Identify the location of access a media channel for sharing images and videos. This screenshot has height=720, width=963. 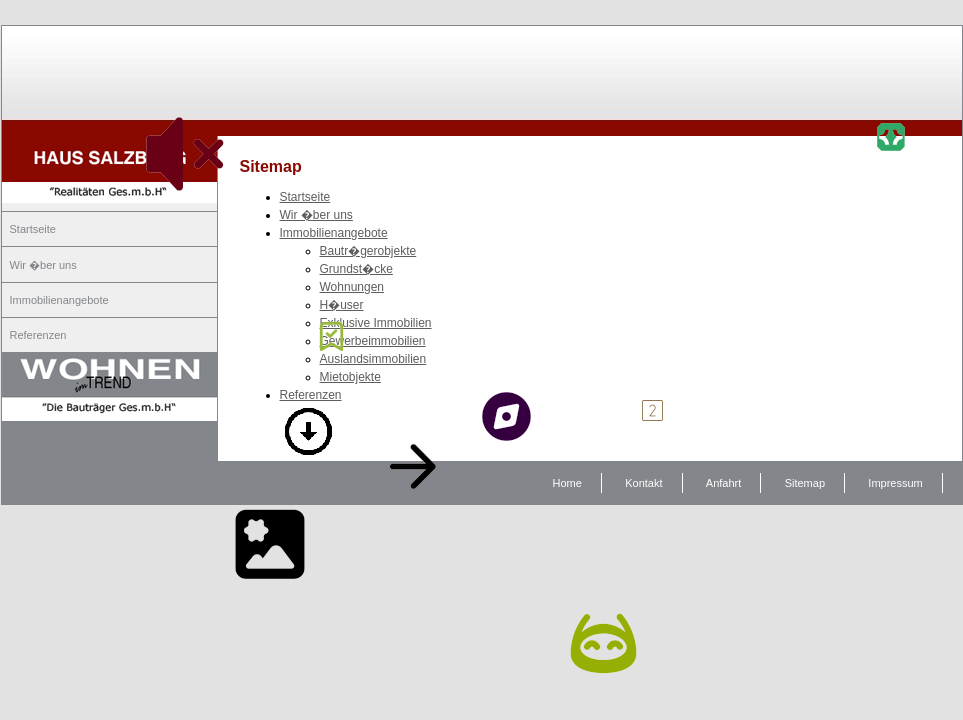
(270, 544).